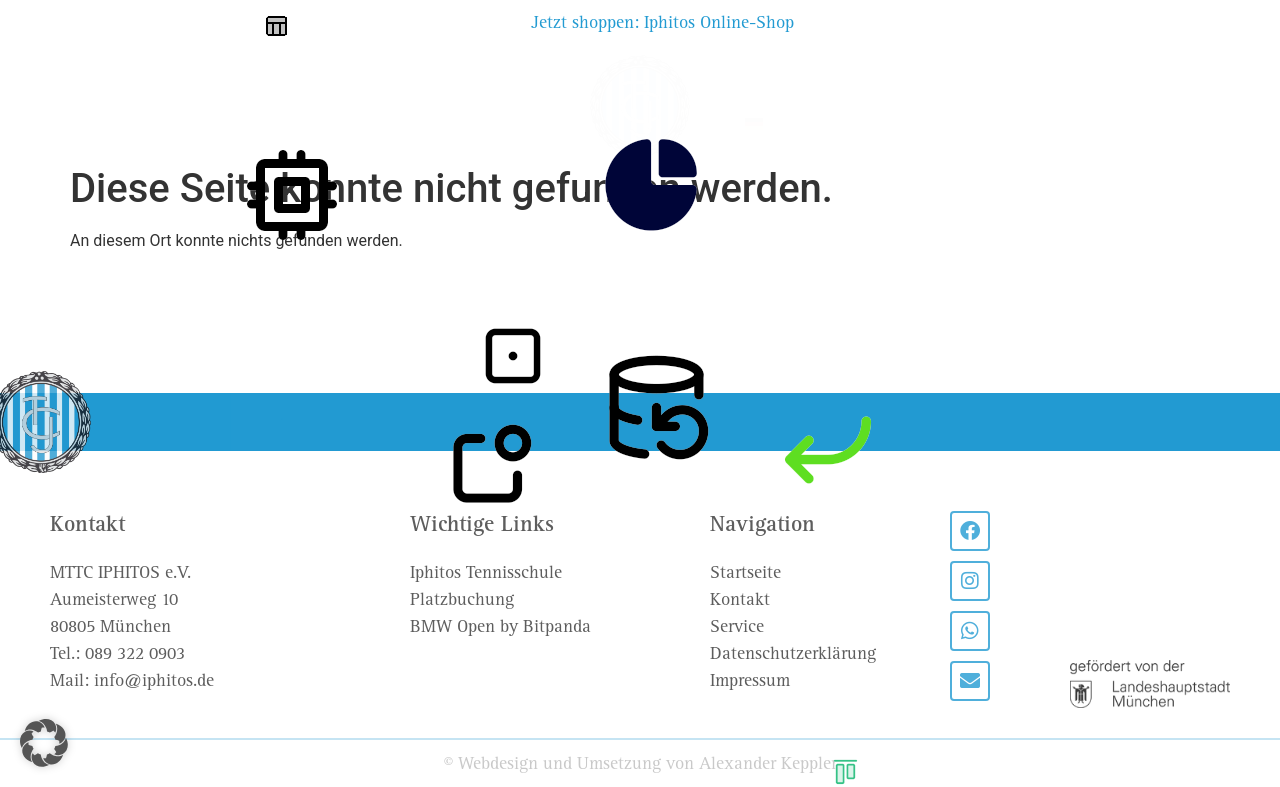  Describe the element at coordinates (513, 356) in the screenshot. I see `roll the dice or generate a random result` at that location.